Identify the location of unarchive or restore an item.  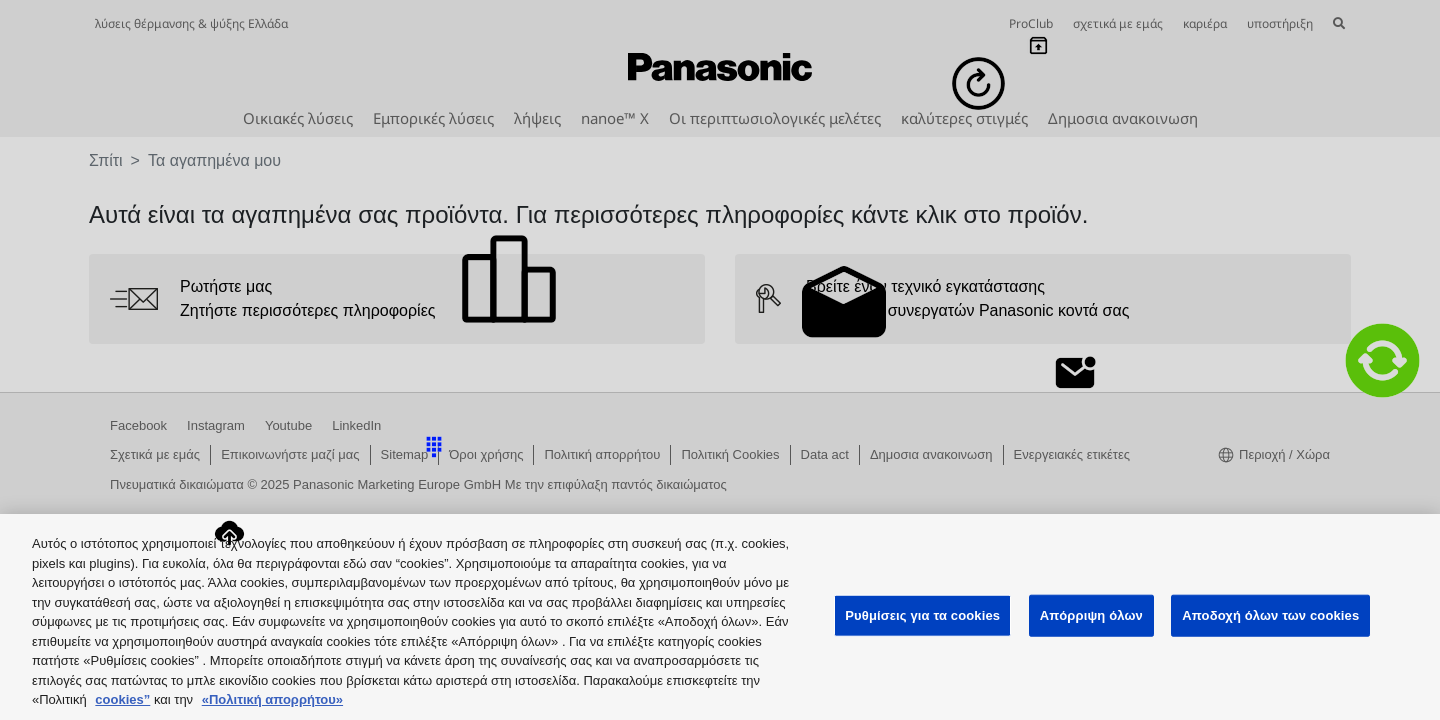
(1038, 45).